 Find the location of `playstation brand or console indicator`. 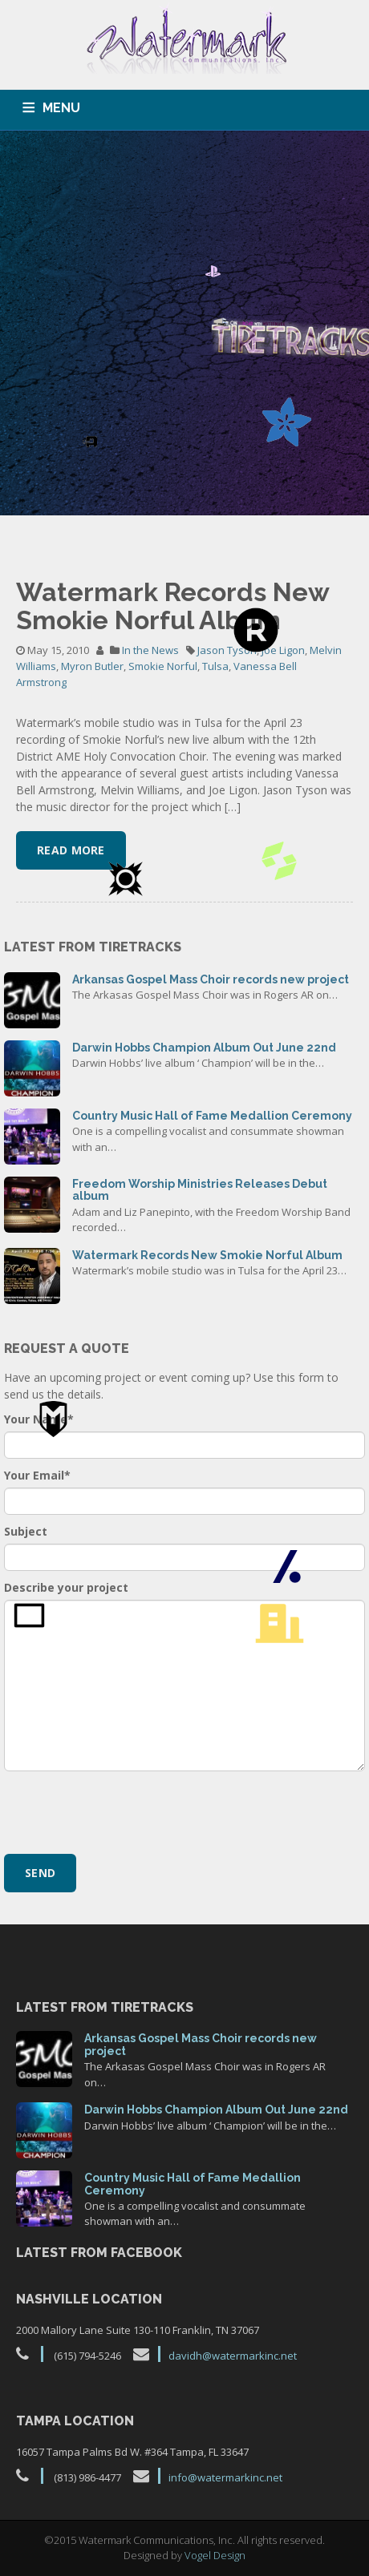

playstation brand or console indicator is located at coordinates (213, 271).